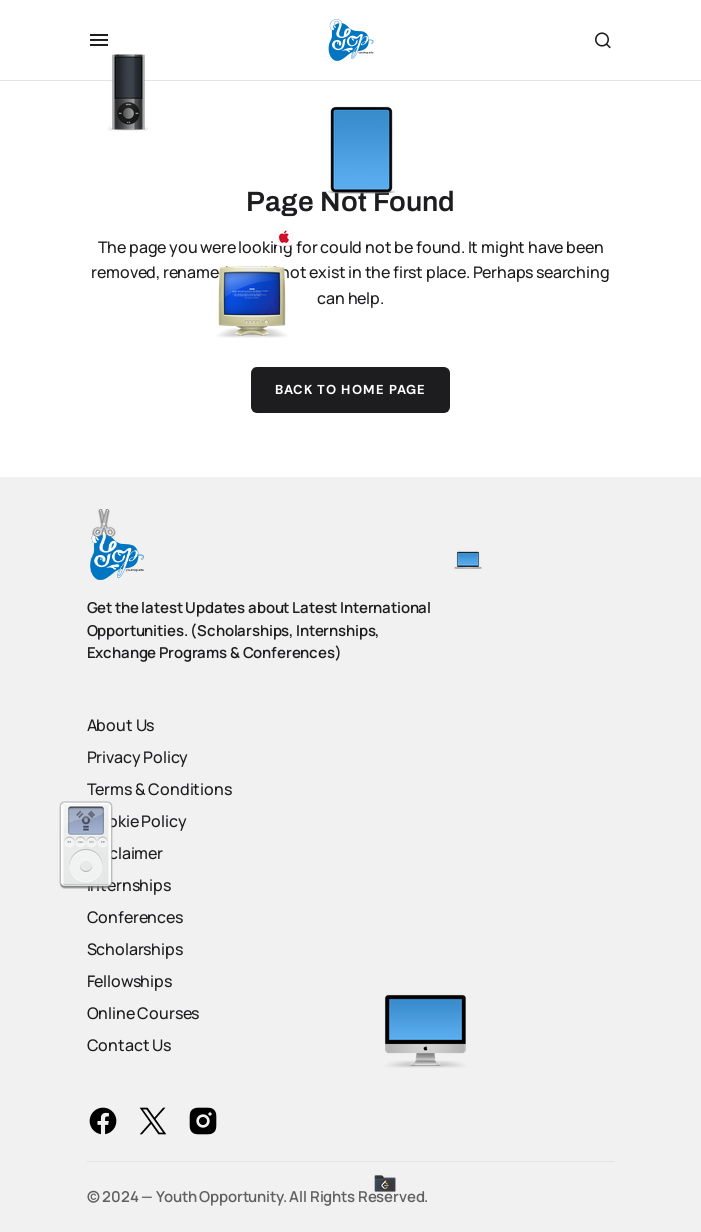 Image resolution: width=701 pixels, height=1232 pixels. I want to click on iPad Pro device connected to your system, so click(361, 150).